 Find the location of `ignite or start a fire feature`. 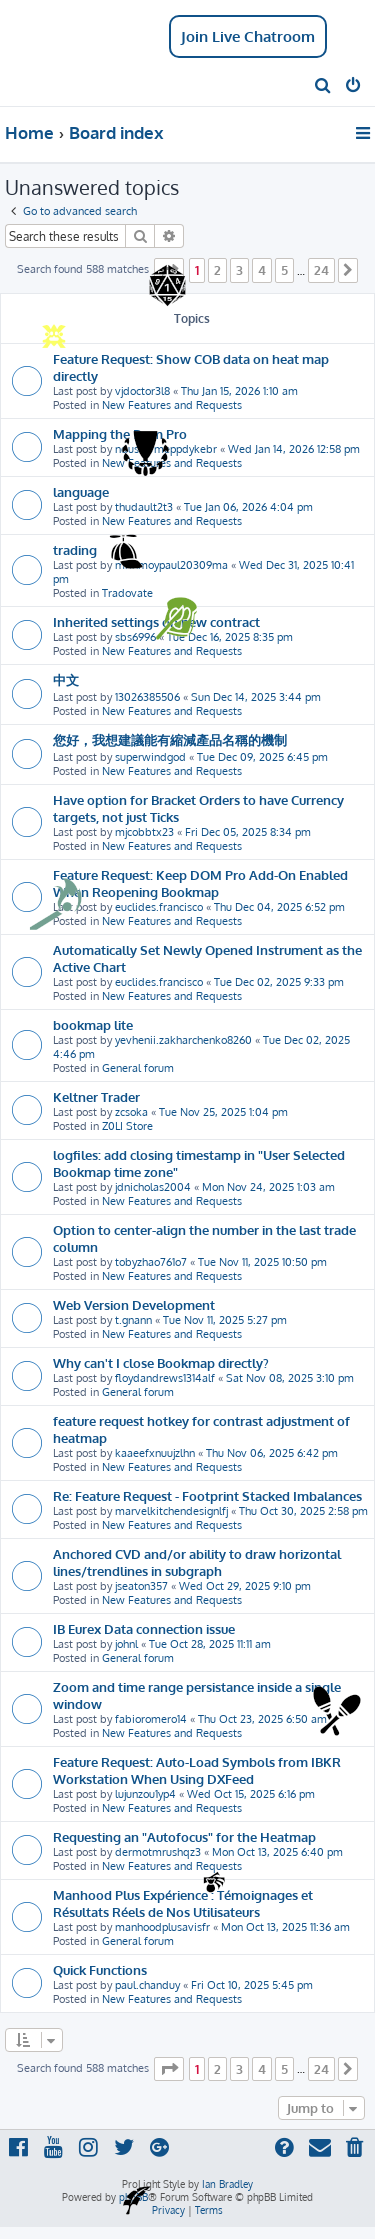

ignite or start a fire feature is located at coordinates (56, 904).